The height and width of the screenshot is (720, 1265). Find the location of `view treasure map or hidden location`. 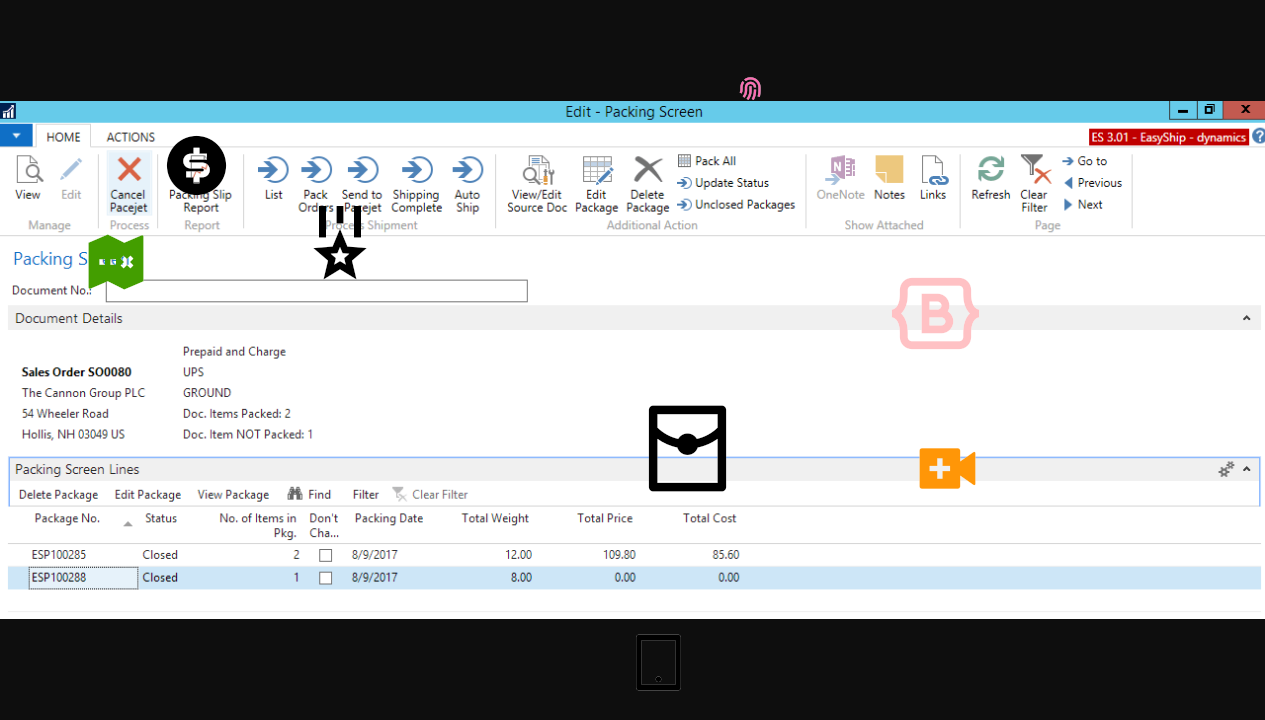

view treasure map or hidden location is located at coordinates (116, 262).